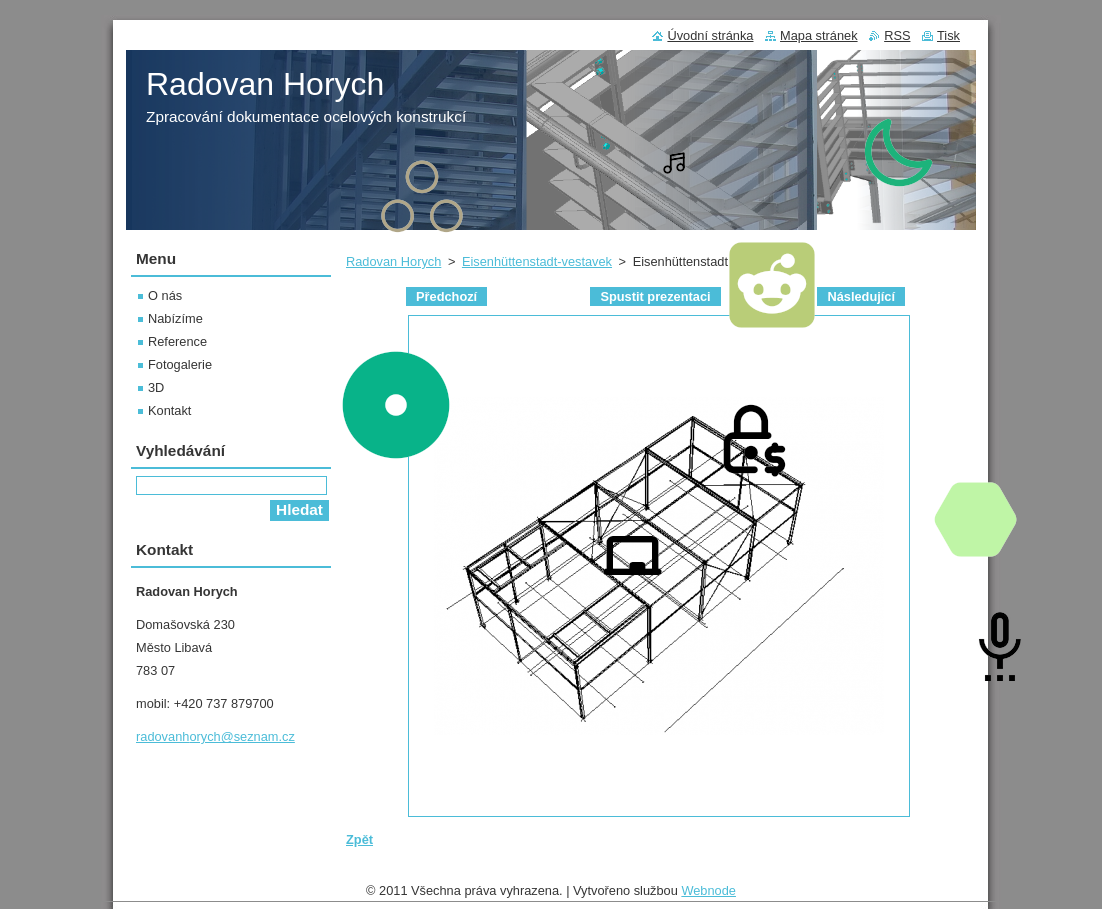  What do you see at coordinates (396, 405) in the screenshot?
I see `select or mark as active option` at bounding box center [396, 405].